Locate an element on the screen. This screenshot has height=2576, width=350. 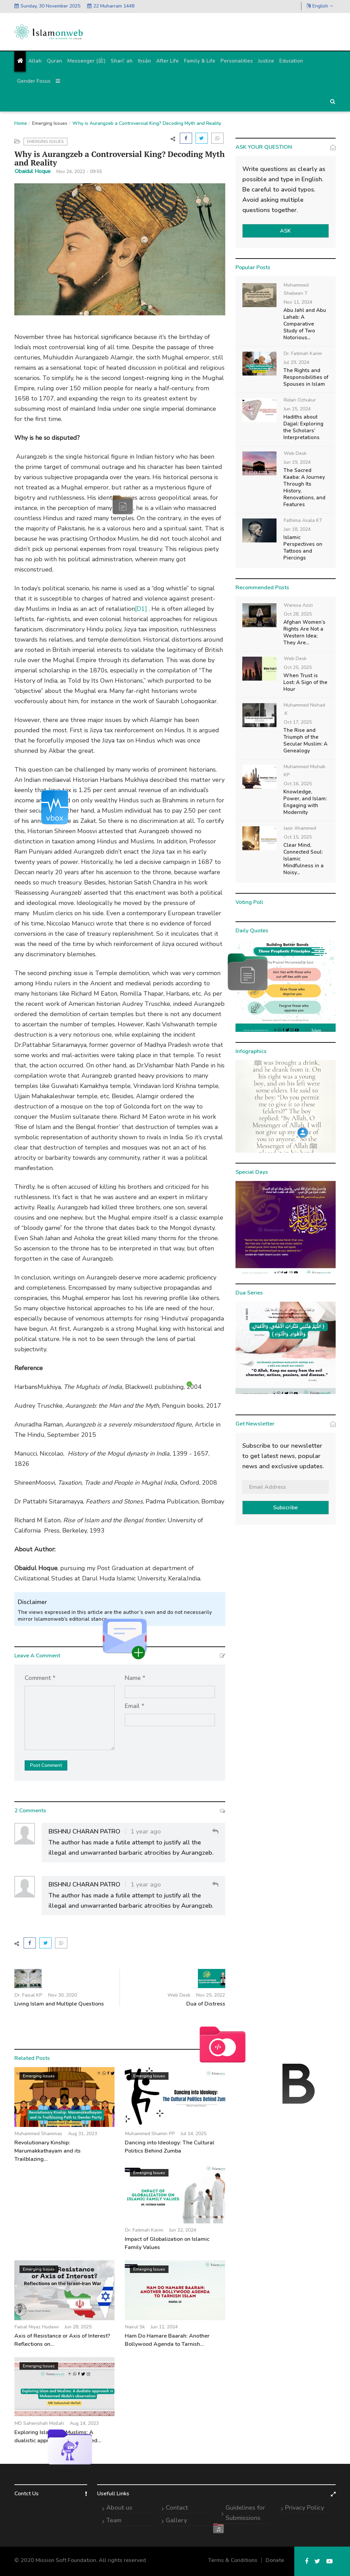
open your documents folder is located at coordinates (247, 972).